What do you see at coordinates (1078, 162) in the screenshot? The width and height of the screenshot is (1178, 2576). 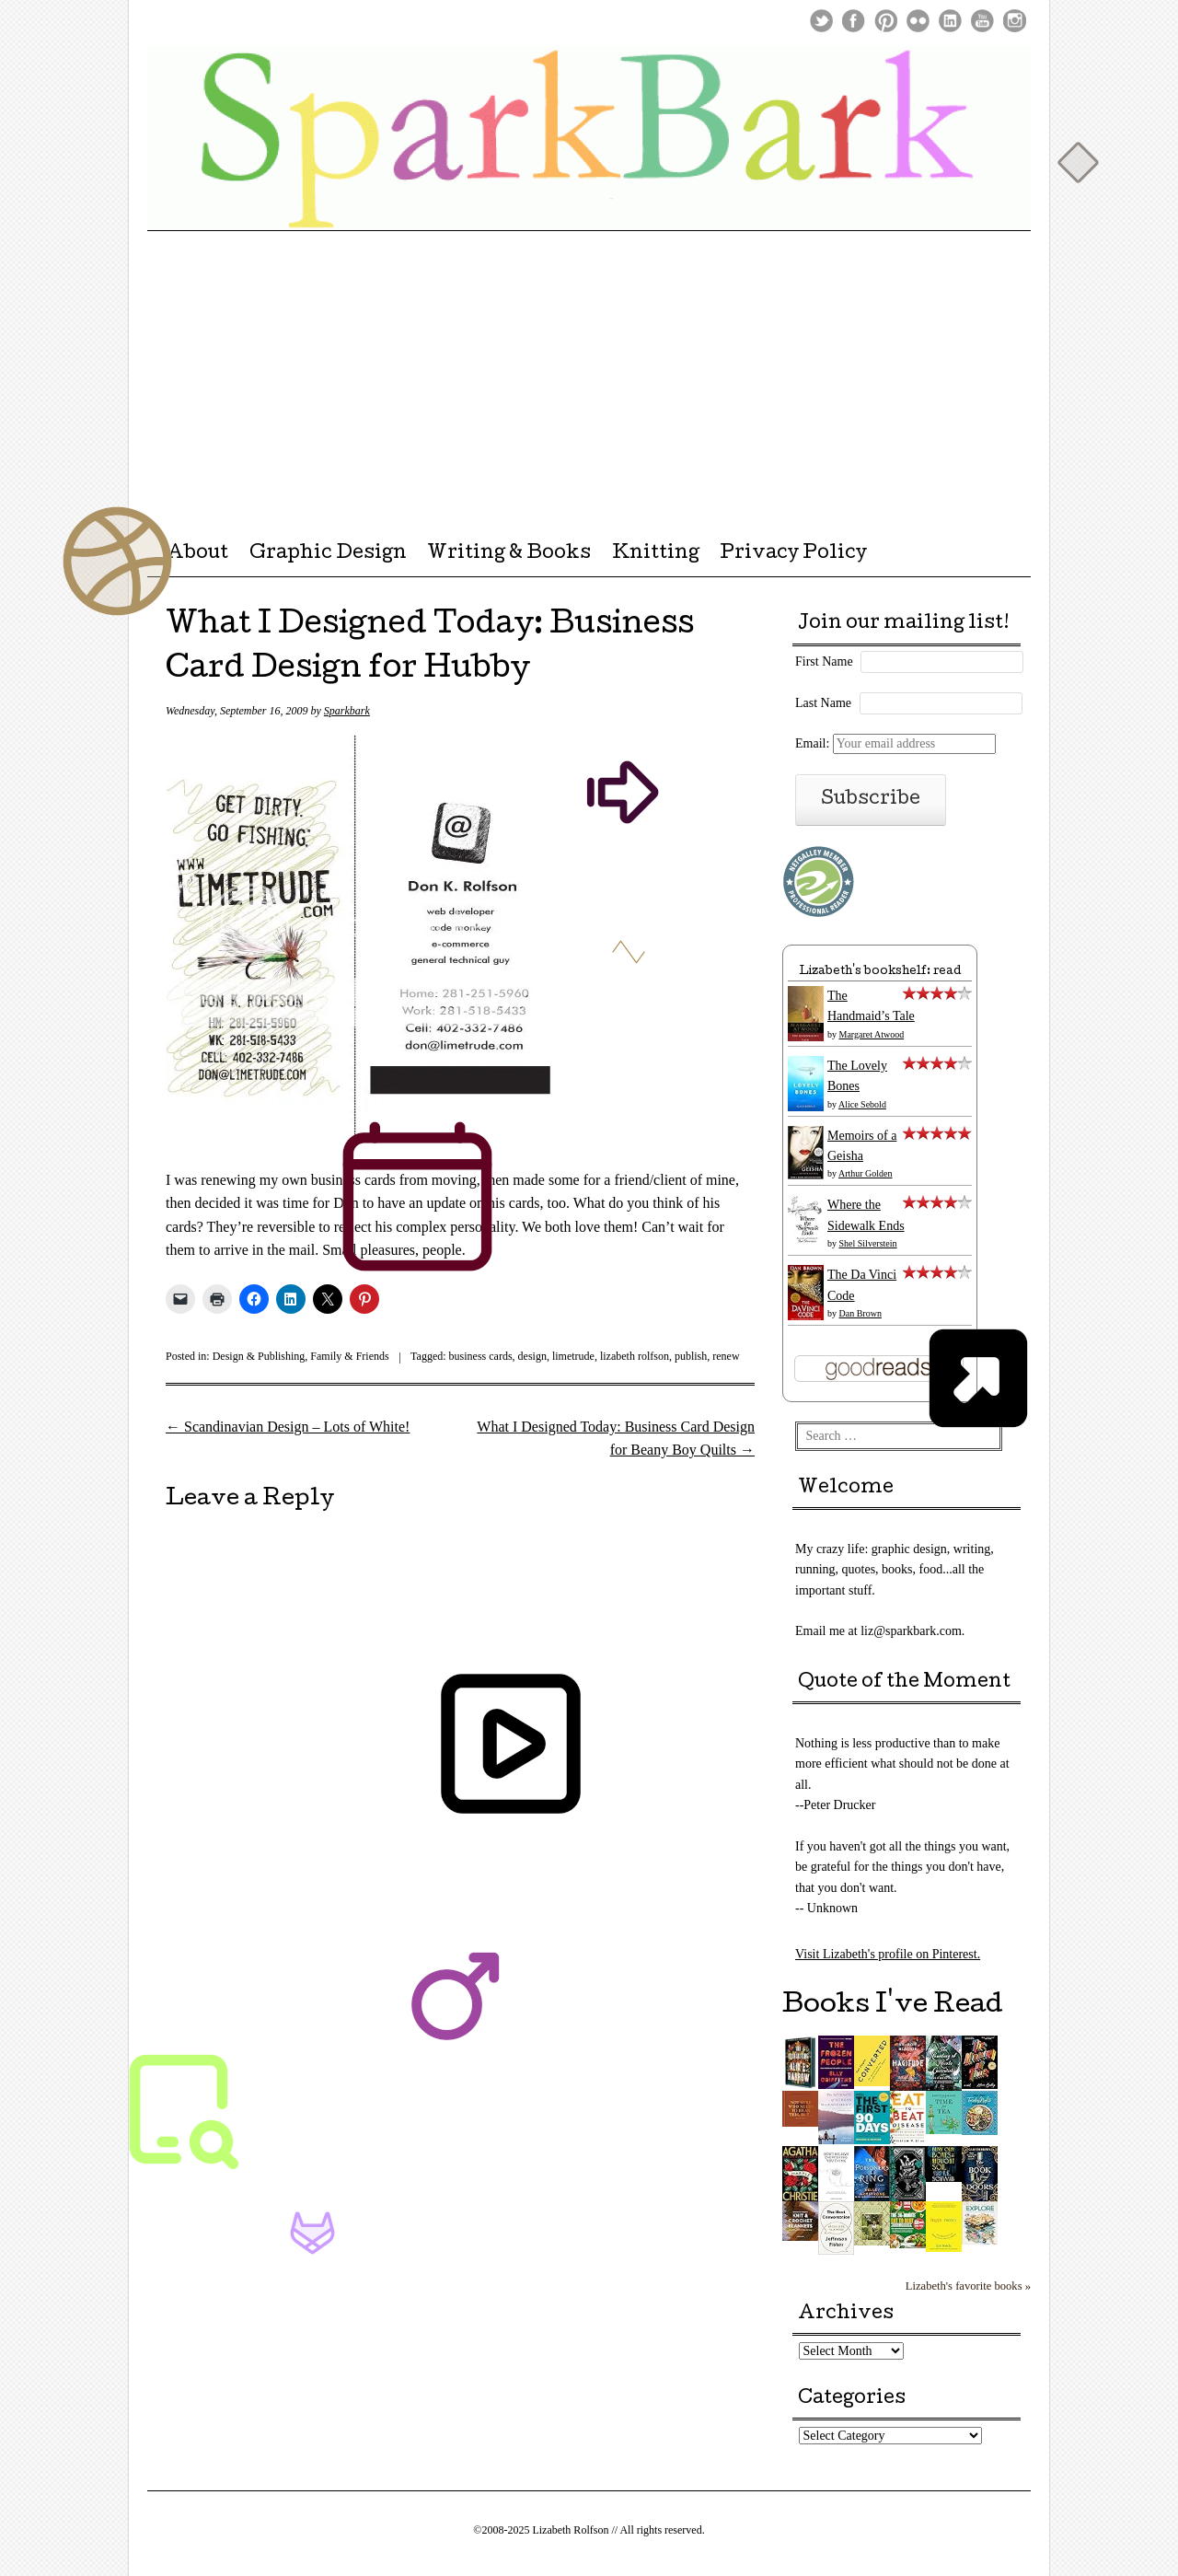 I see `indicates premium or pro membership status` at bounding box center [1078, 162].